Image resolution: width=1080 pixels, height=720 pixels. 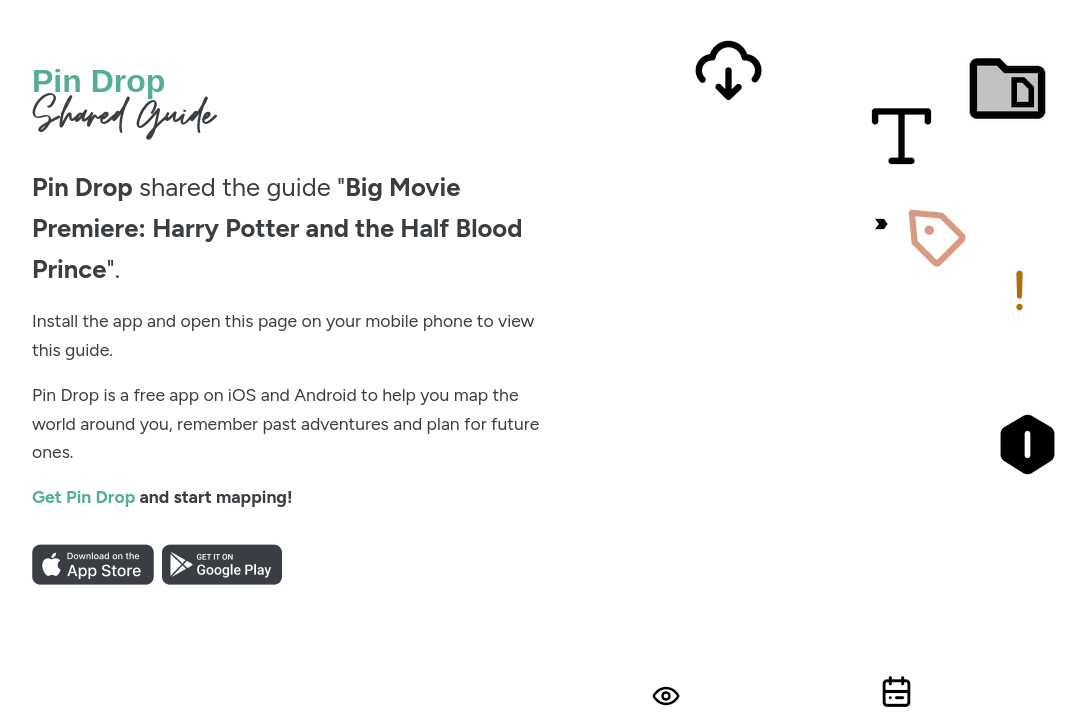 I want to click on view or manage tags, so click(x=934, y=235).